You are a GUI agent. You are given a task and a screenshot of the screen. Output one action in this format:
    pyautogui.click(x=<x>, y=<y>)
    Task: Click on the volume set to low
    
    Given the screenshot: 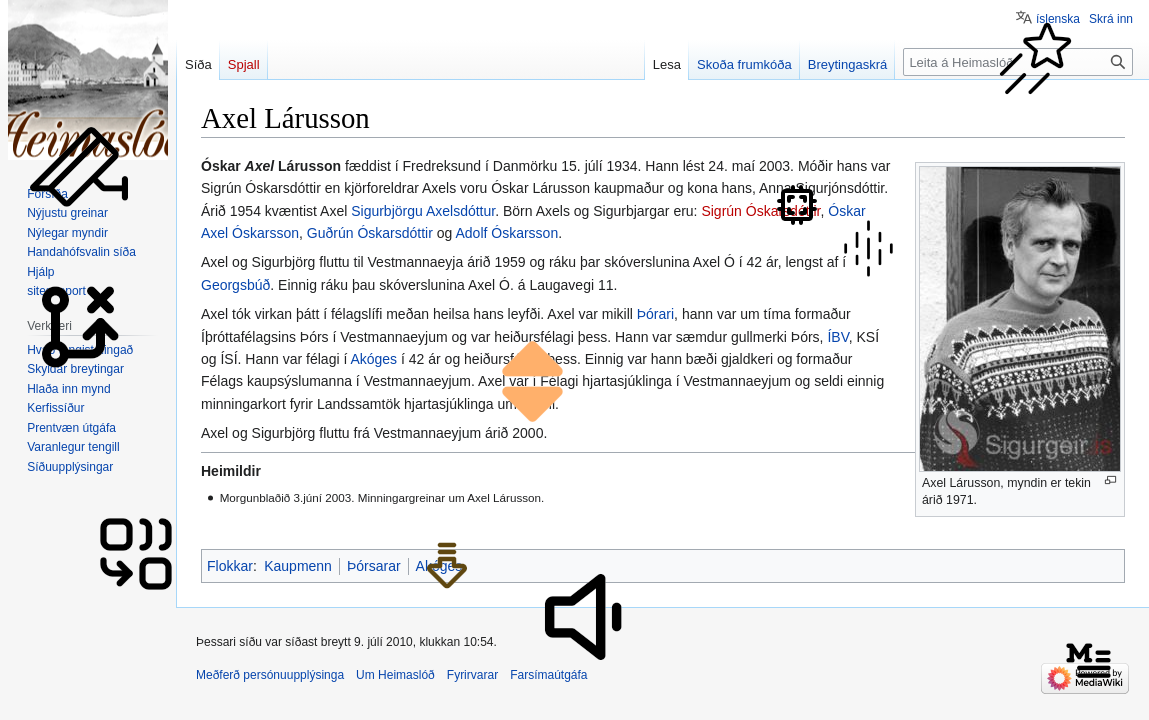 What is the action you would take?
    pyautogui.click(x=588, y=617)
    